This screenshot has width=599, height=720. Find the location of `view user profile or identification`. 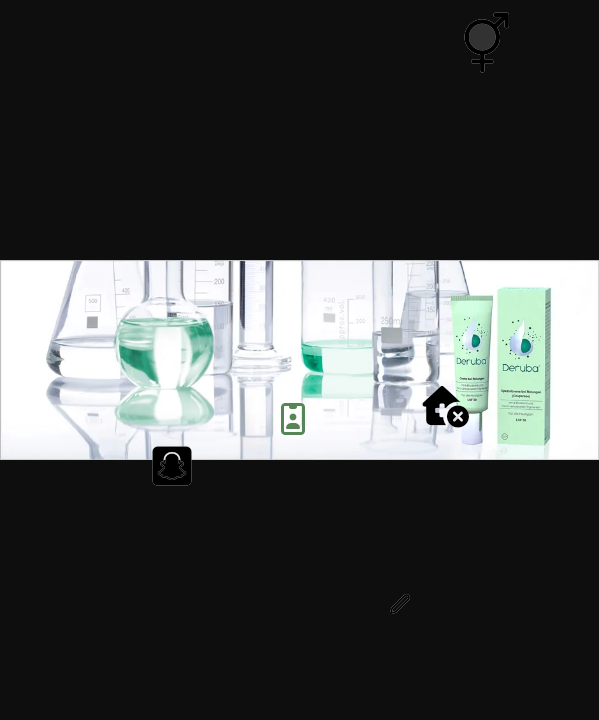

view user profile or identification is located at coordinates (293, 419).